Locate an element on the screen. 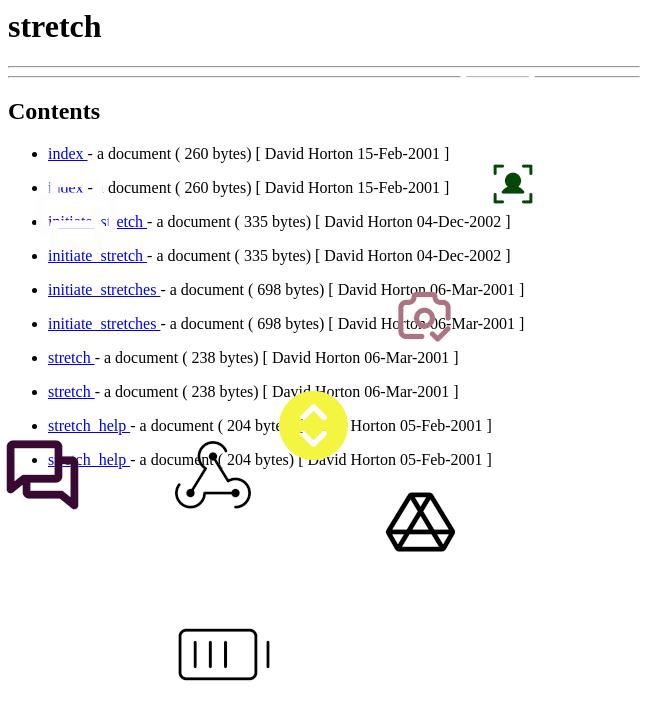 The width and height of the screenshot is (648, 720). open Google Drive is located at coordinates (420, 524).